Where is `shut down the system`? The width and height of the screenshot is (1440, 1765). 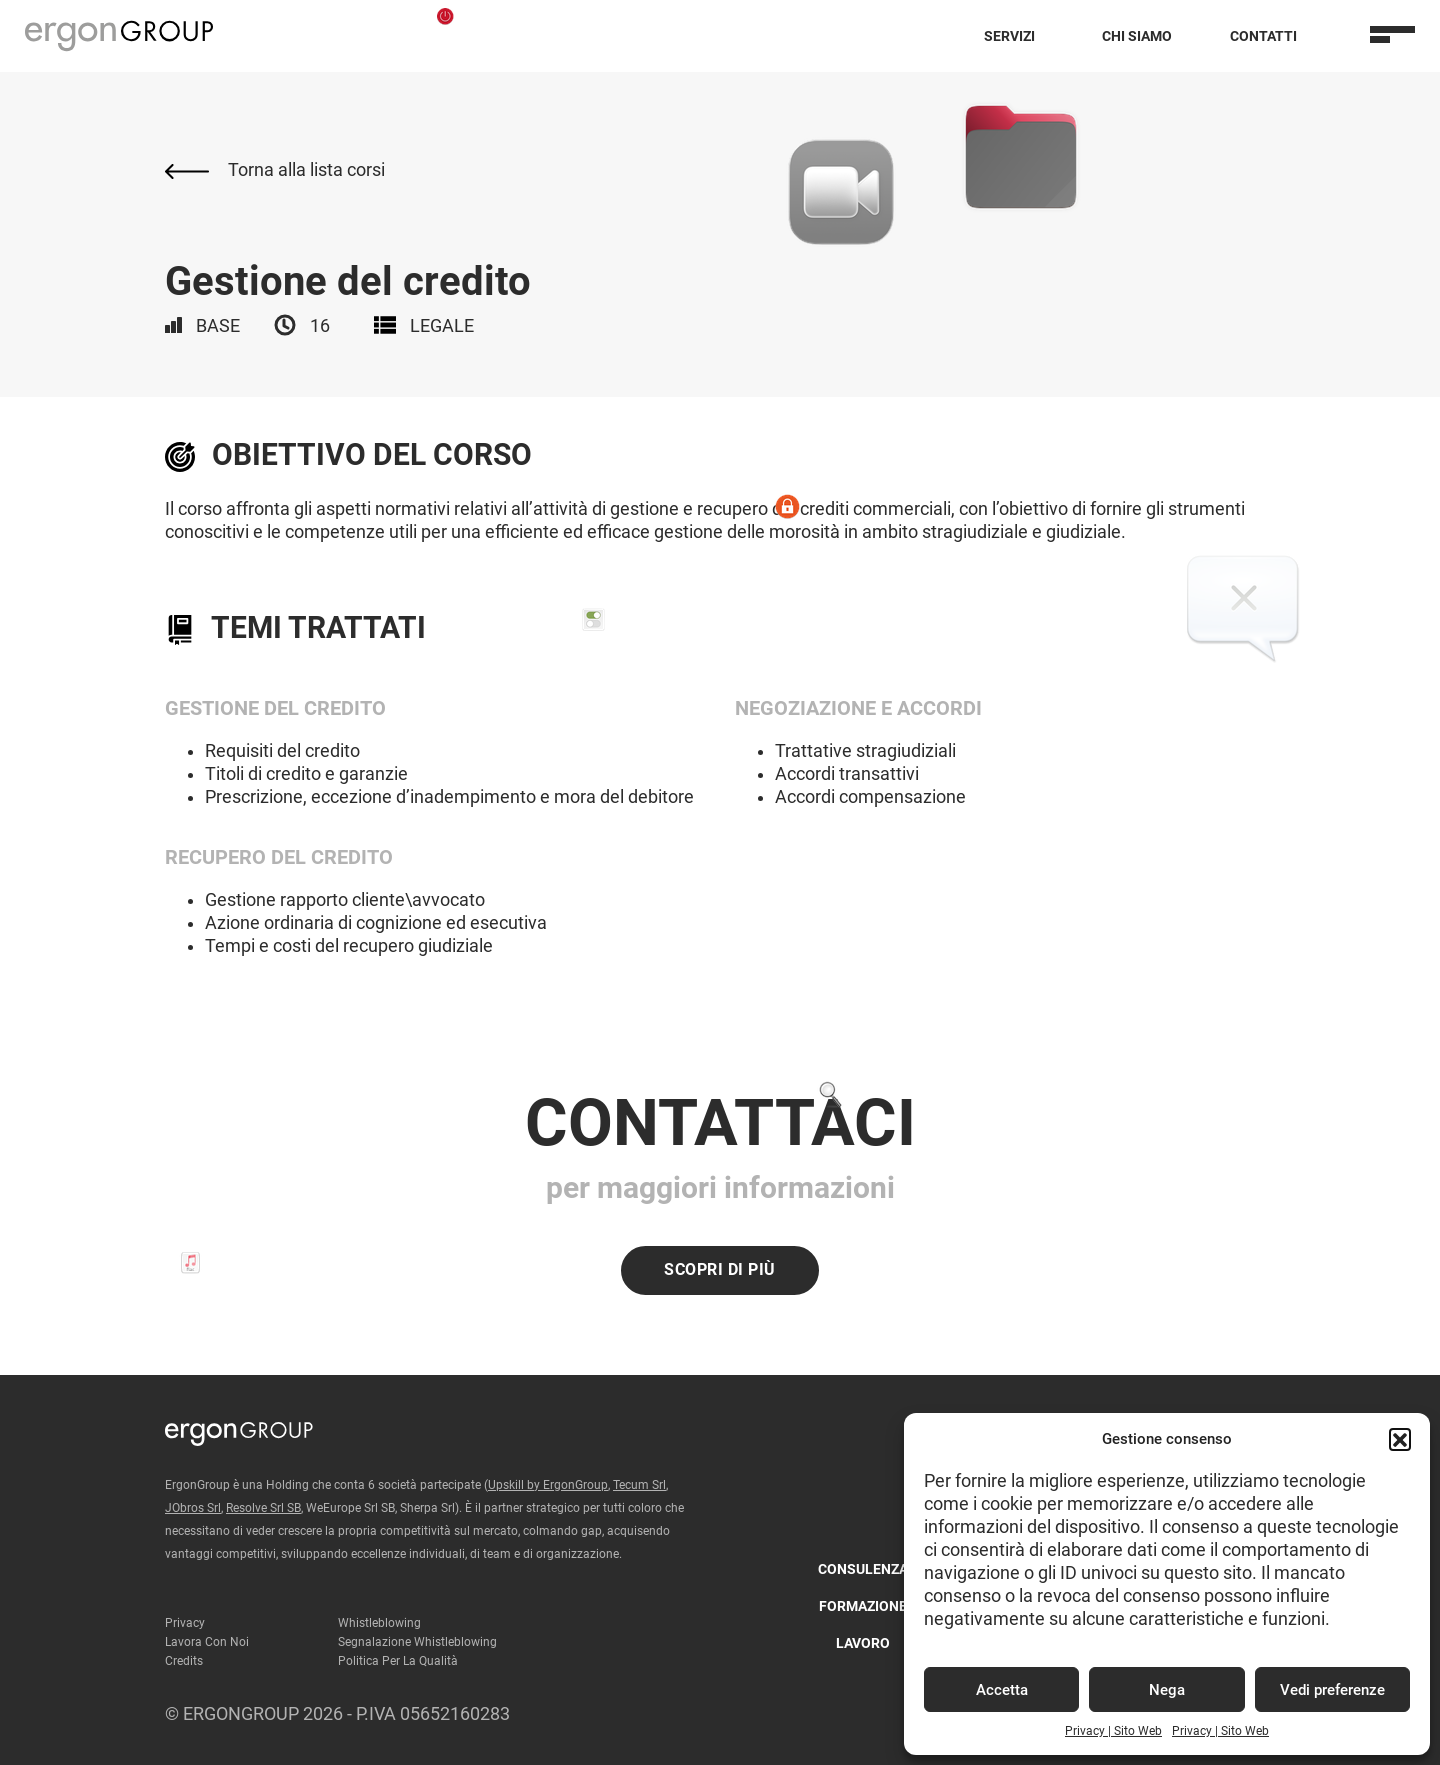 shut down the system is located at coordinates (445, 16).